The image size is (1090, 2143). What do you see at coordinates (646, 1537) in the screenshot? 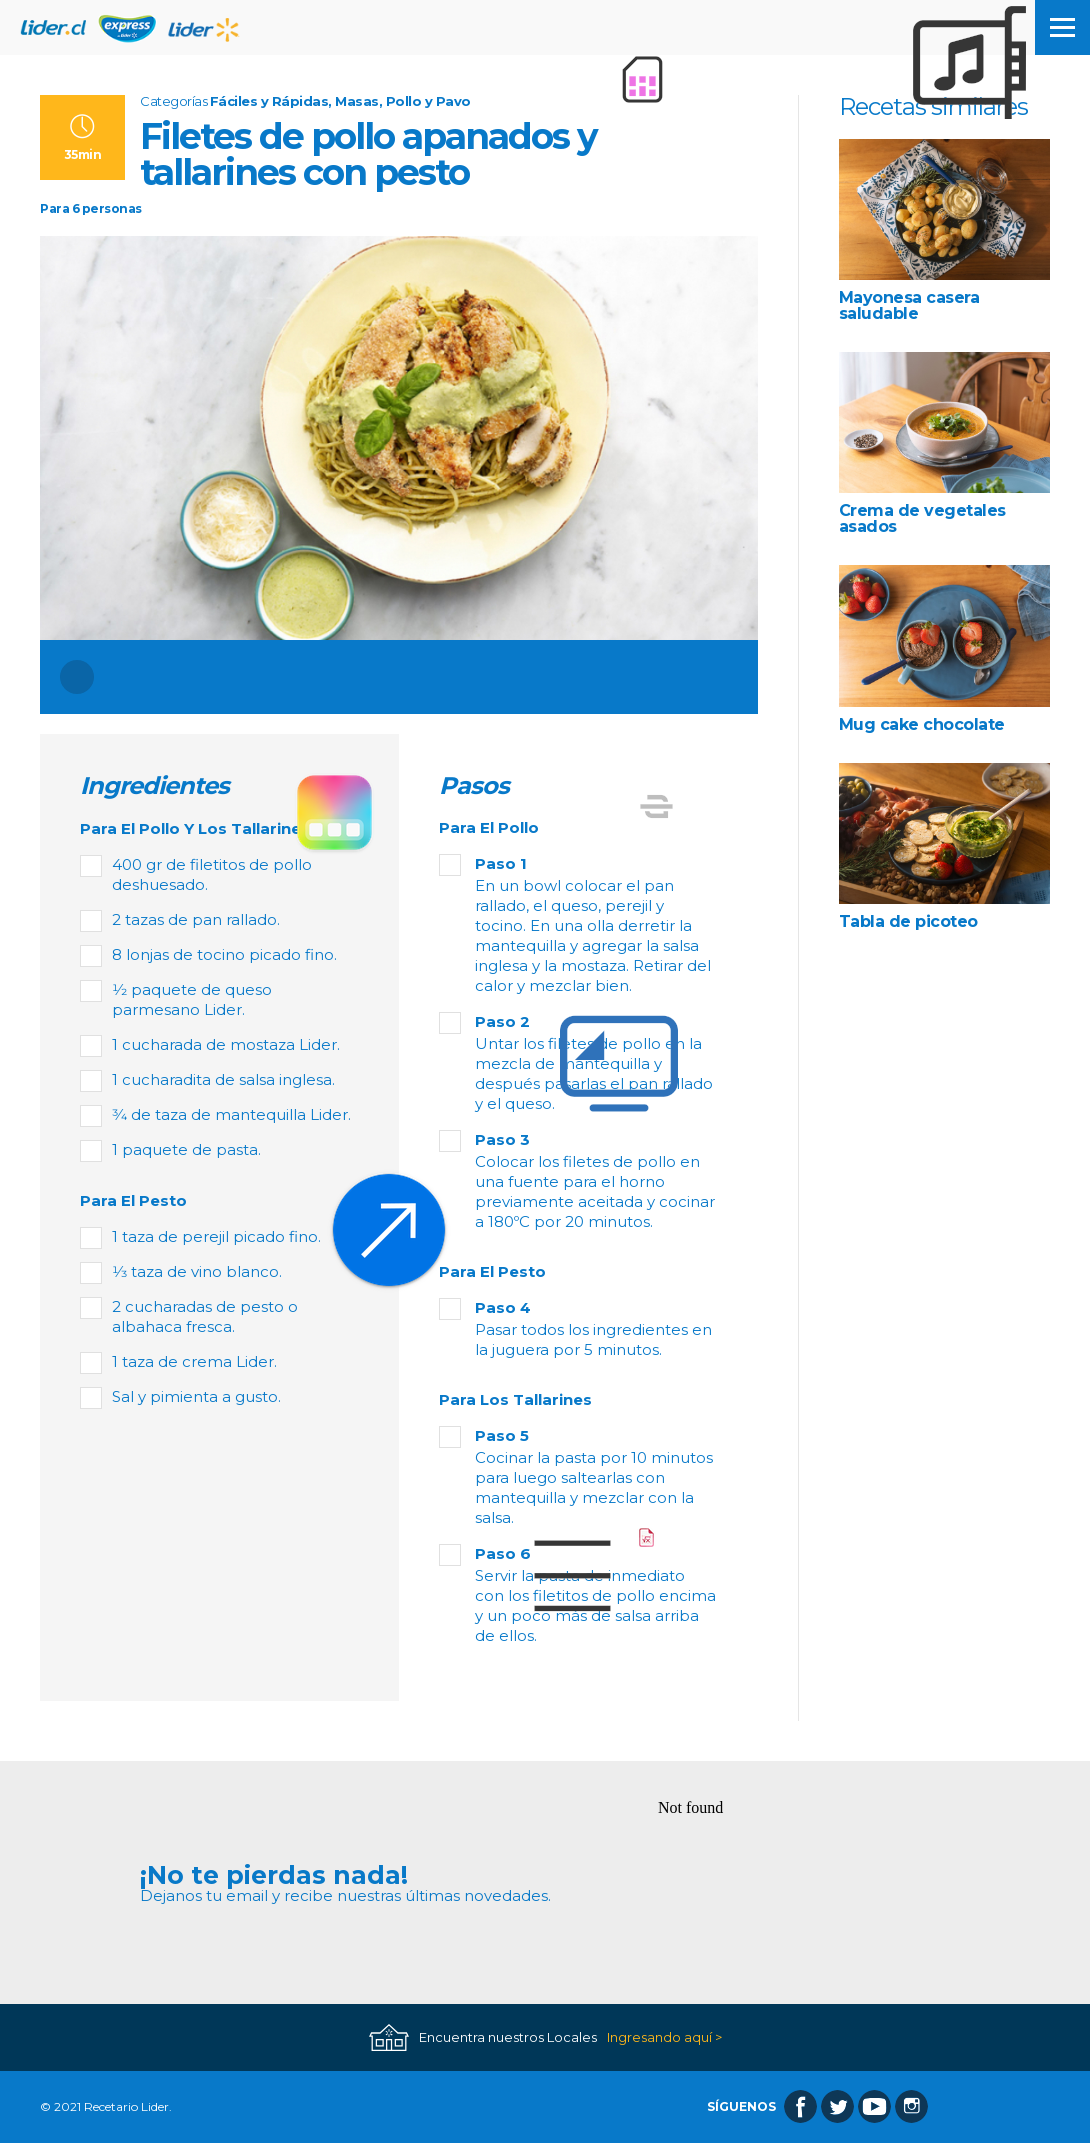
I see `libreoffice math formula template file` at bounding box center [646, 1537].